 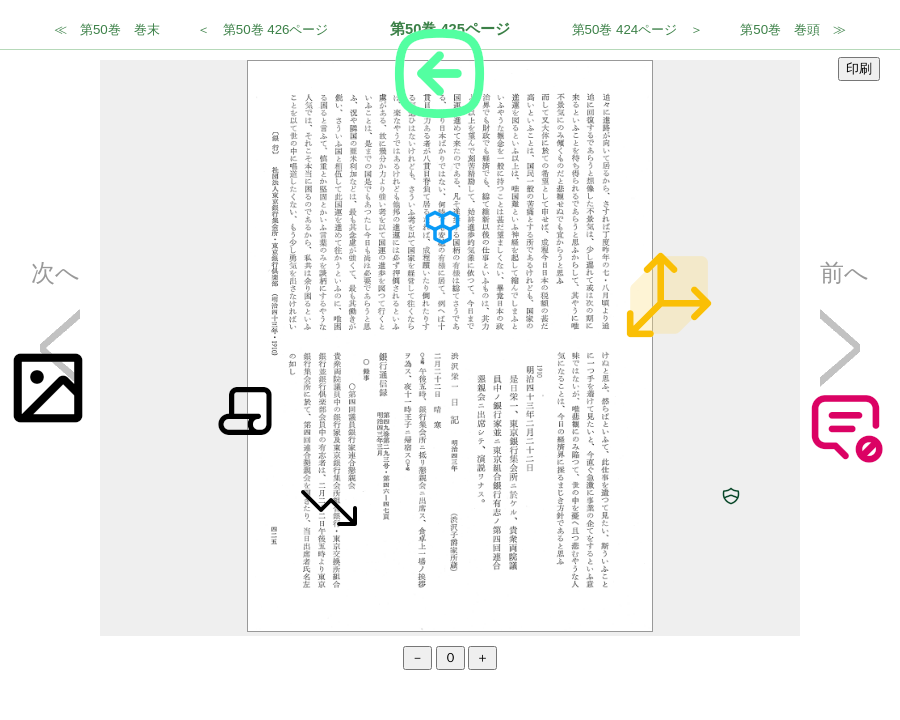 What do you see at coordinates (664, 300) in the screenshot?
I see `access 3D vector or coordinate tools` at bounding box center [664, 300].